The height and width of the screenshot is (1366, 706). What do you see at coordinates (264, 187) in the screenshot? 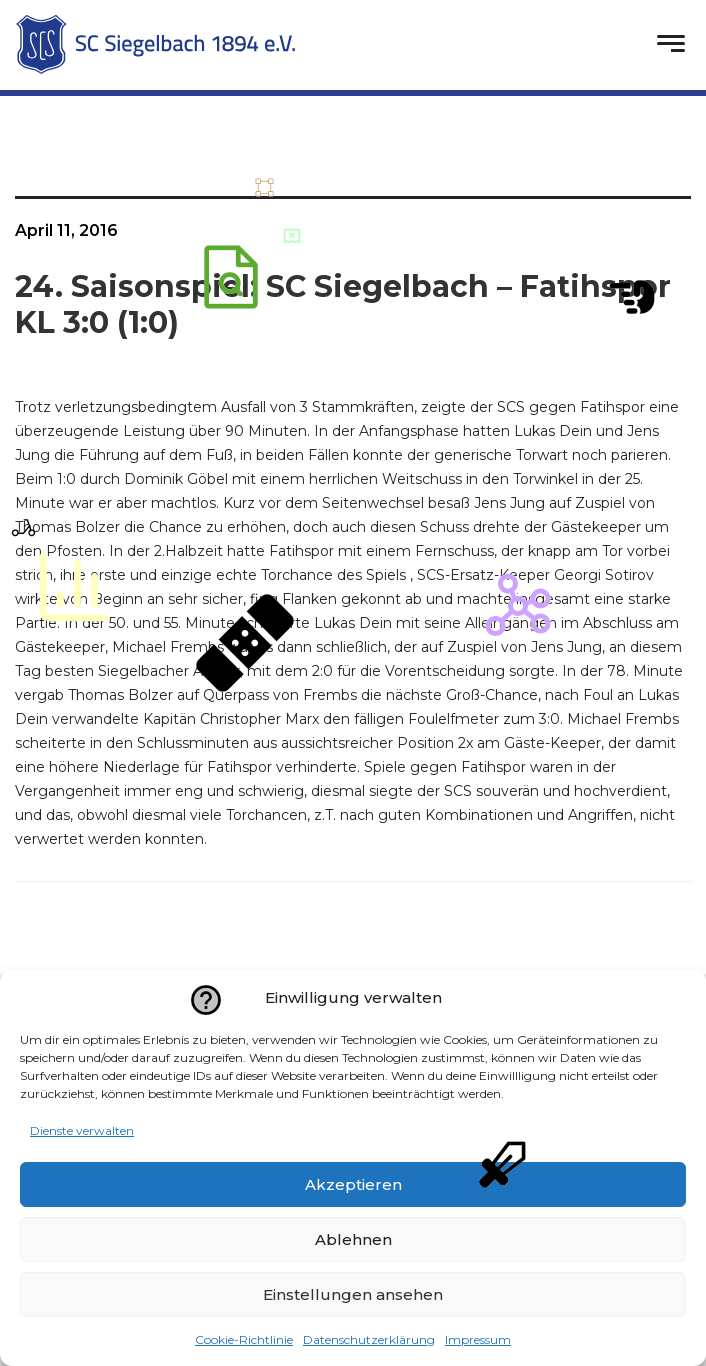
I see `select or resize an object's boundaries` at bounding box center [264, 187].